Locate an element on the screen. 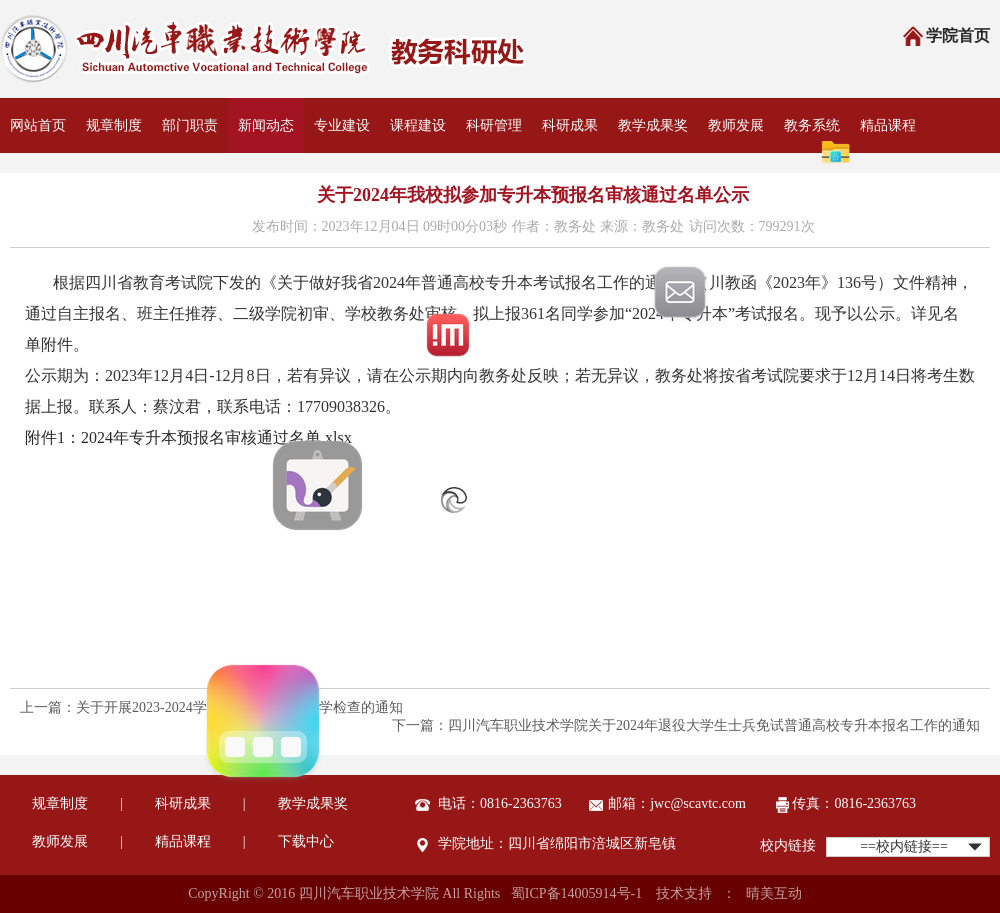 This screenshot has height=913, width=1000. access mail app settings is located at coordinates (680, 293).